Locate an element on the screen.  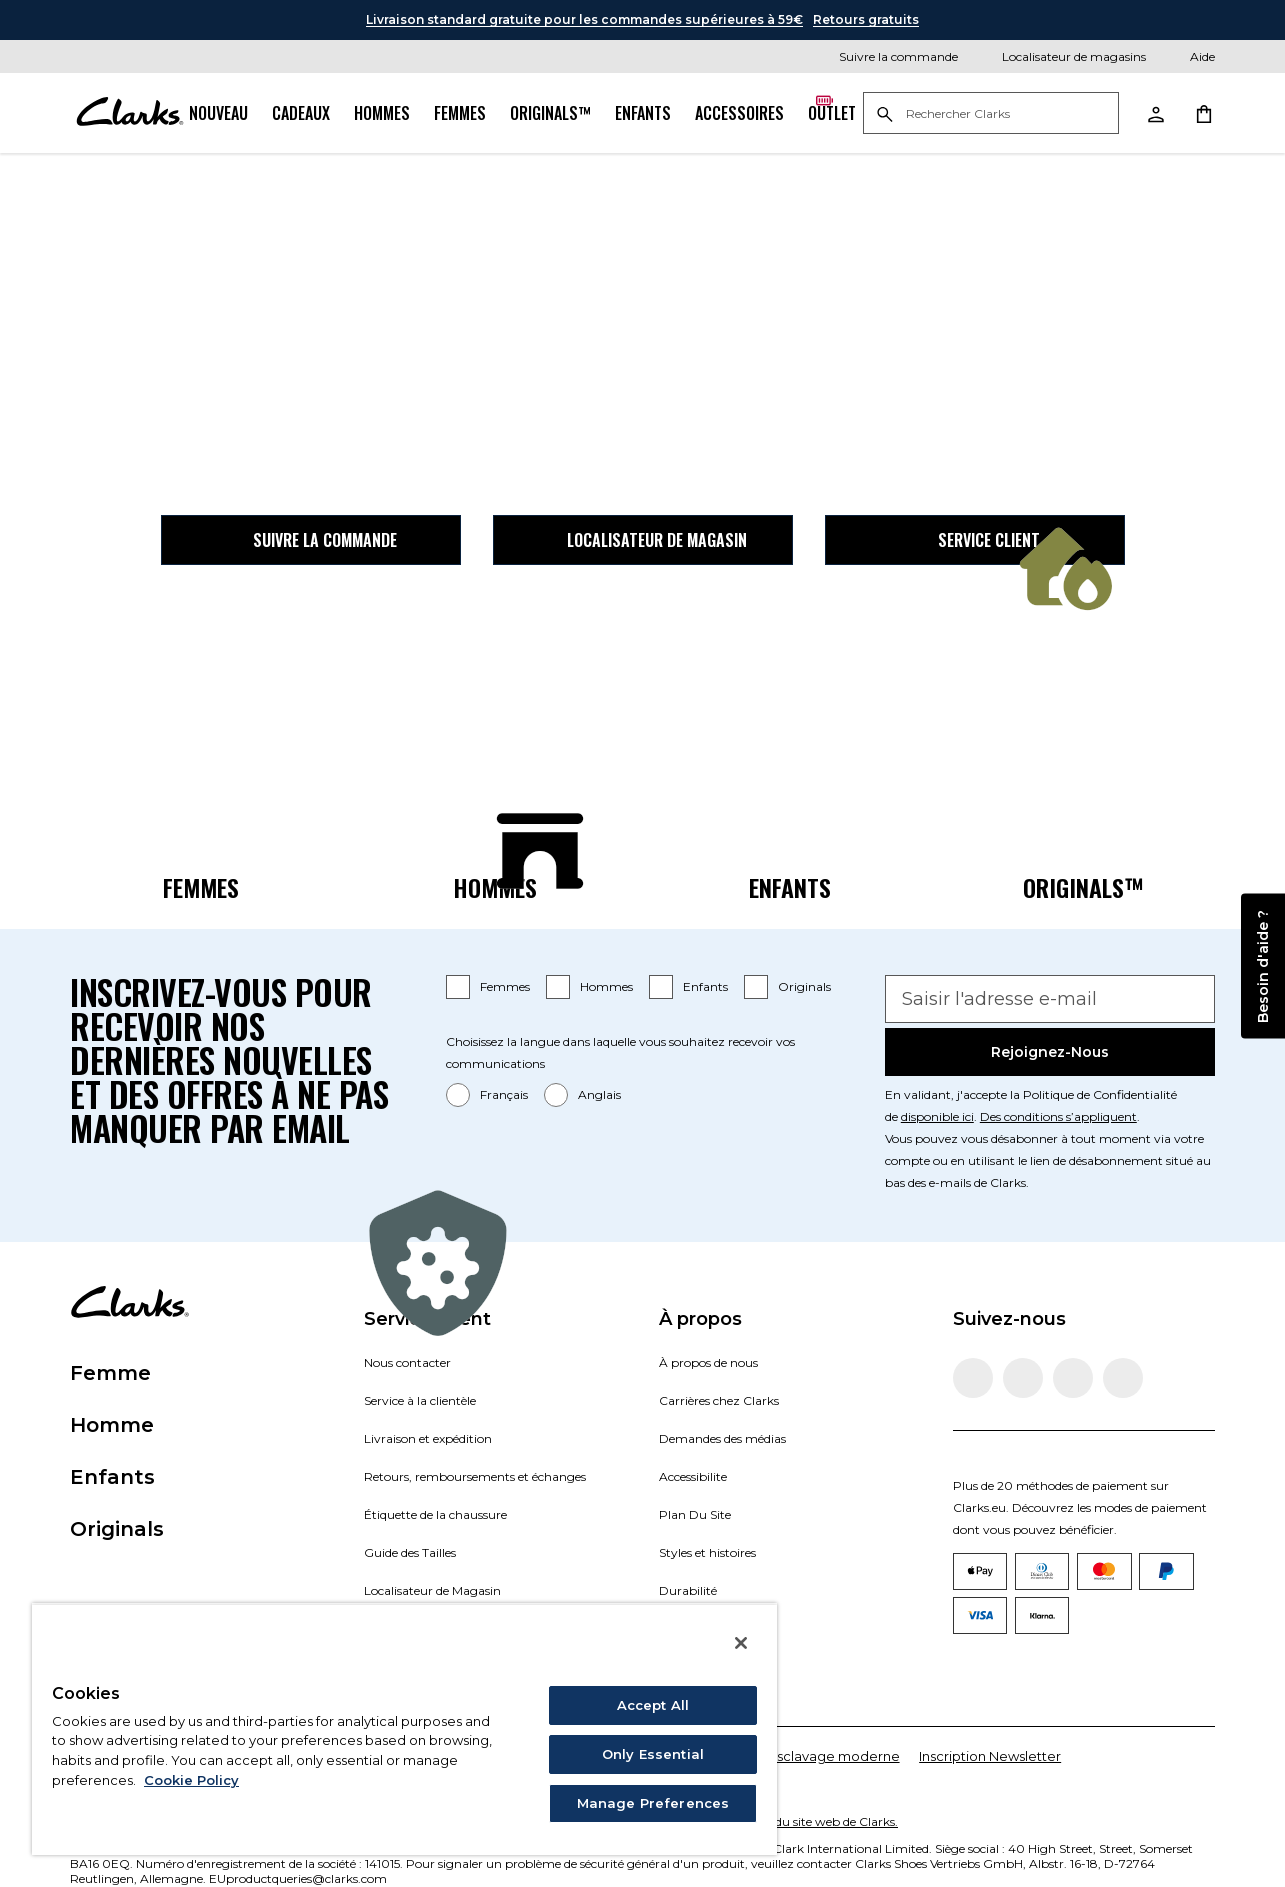
report a fire emergency at a residence is located at coordinates (1063, 566).